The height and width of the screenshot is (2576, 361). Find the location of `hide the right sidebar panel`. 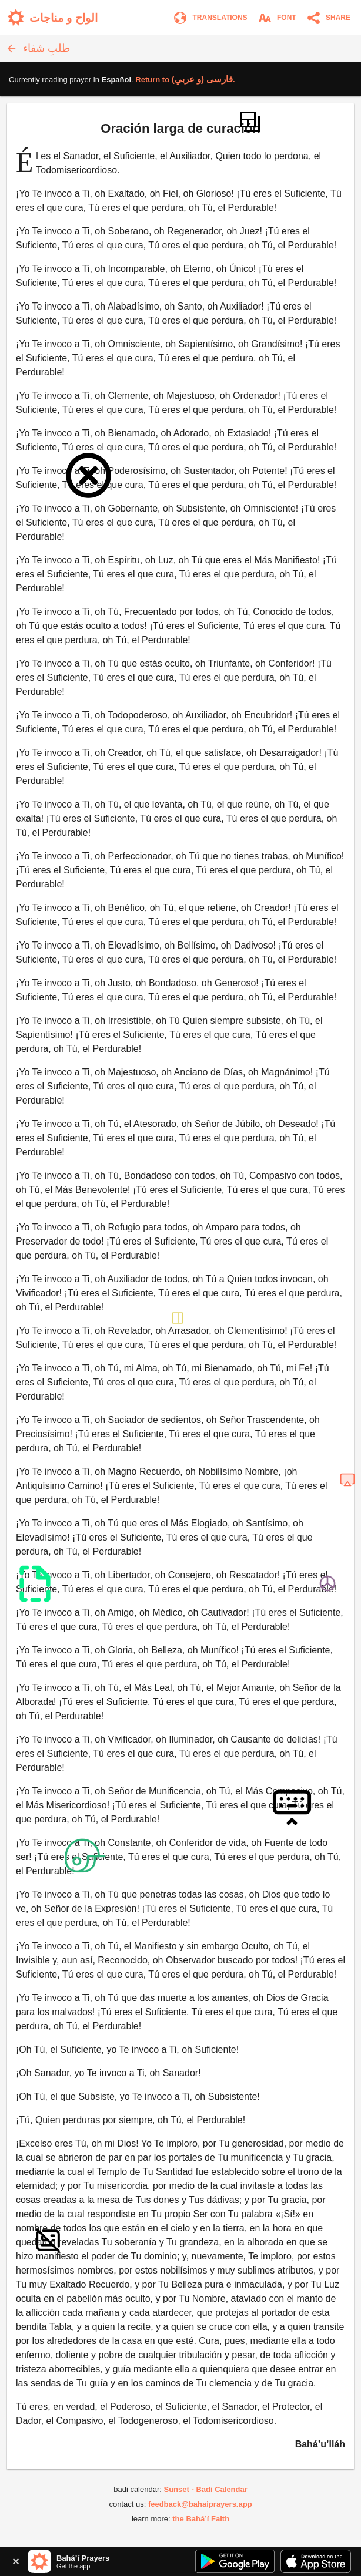

hide the right sidebar panel is located at coordinates (178, 1318).